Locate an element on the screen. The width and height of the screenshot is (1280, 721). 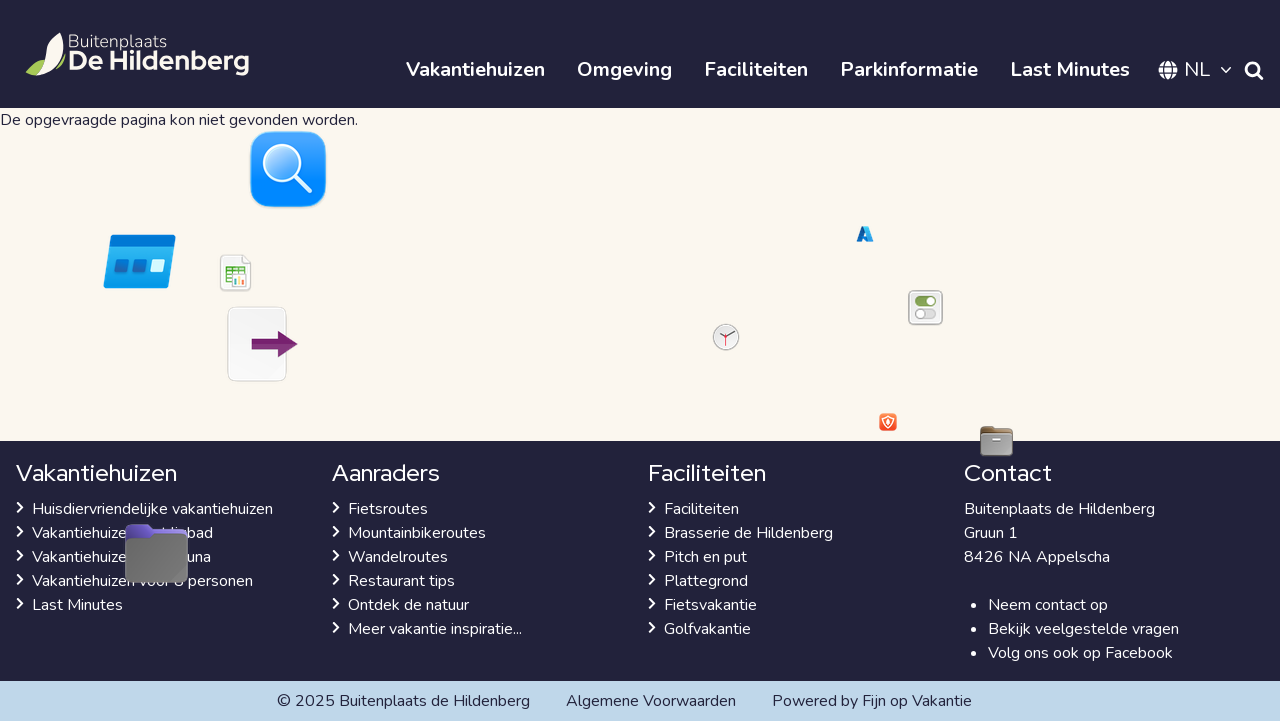
open the file manager is located at coordinates (996, 440).